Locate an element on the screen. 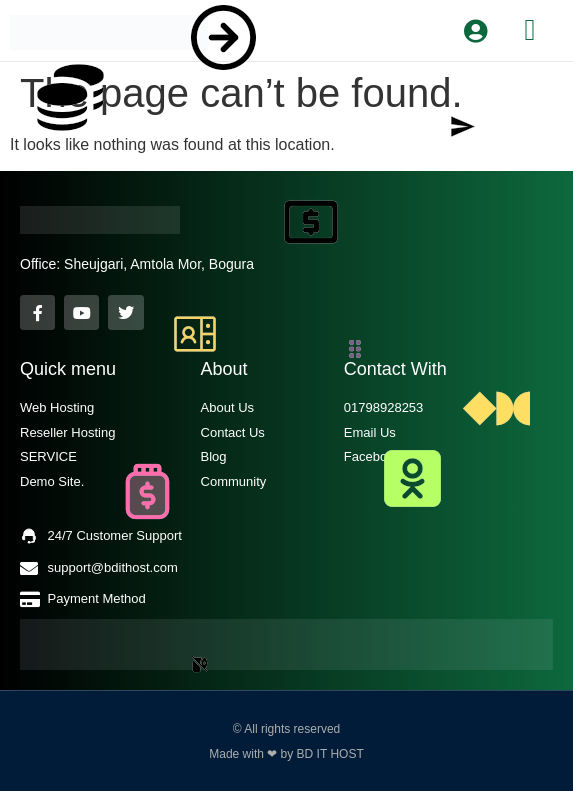 This screenshot has width=573, height=791. send a message or form is located at coordinates (462, 126).